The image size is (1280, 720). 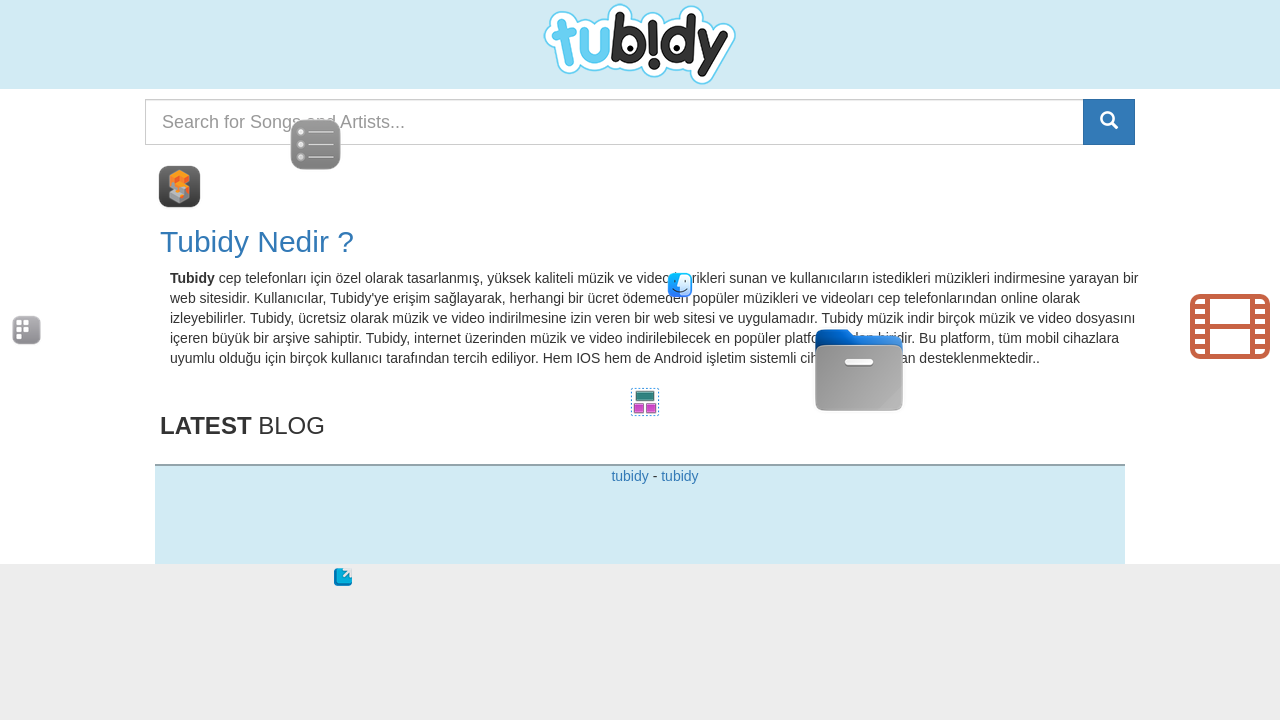 I want to click on open splash app, so click(x=179, y=186).